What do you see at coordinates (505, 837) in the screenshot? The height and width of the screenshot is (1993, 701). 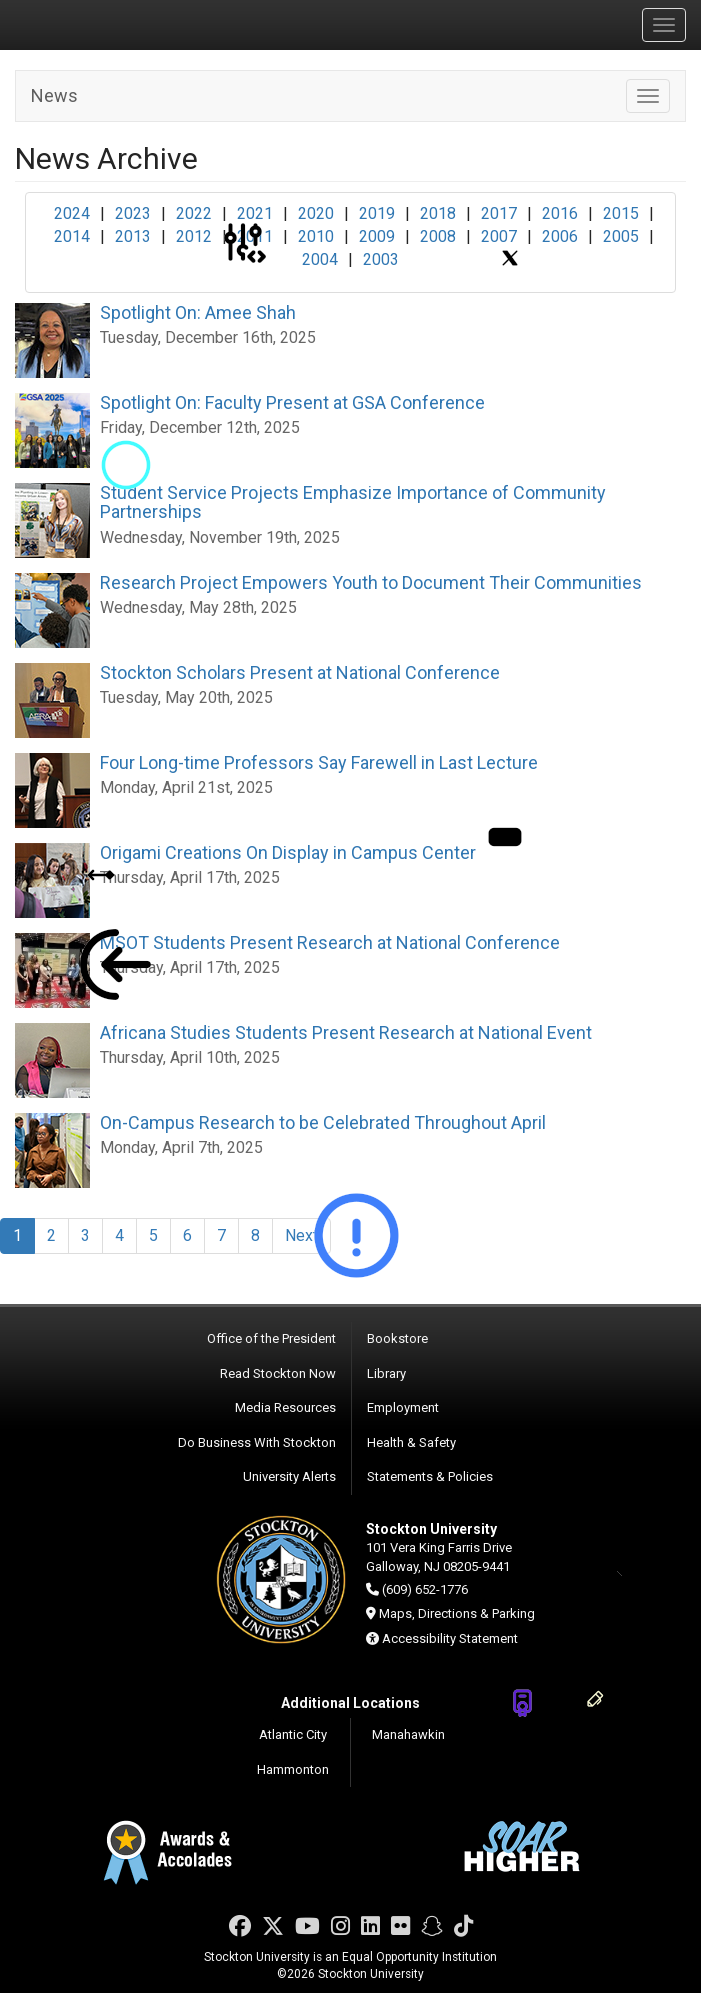 I see `crop image to 16:9 aspect ratio` at bounding box center [505, 837].